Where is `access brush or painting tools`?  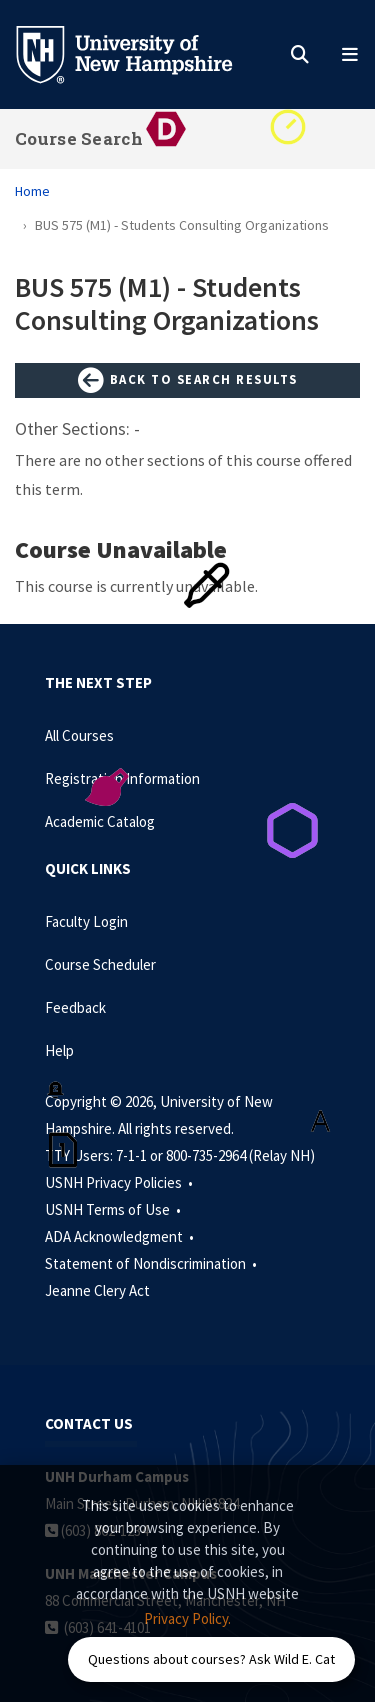 access brush or painting tools is located at coordinates (107, 788).